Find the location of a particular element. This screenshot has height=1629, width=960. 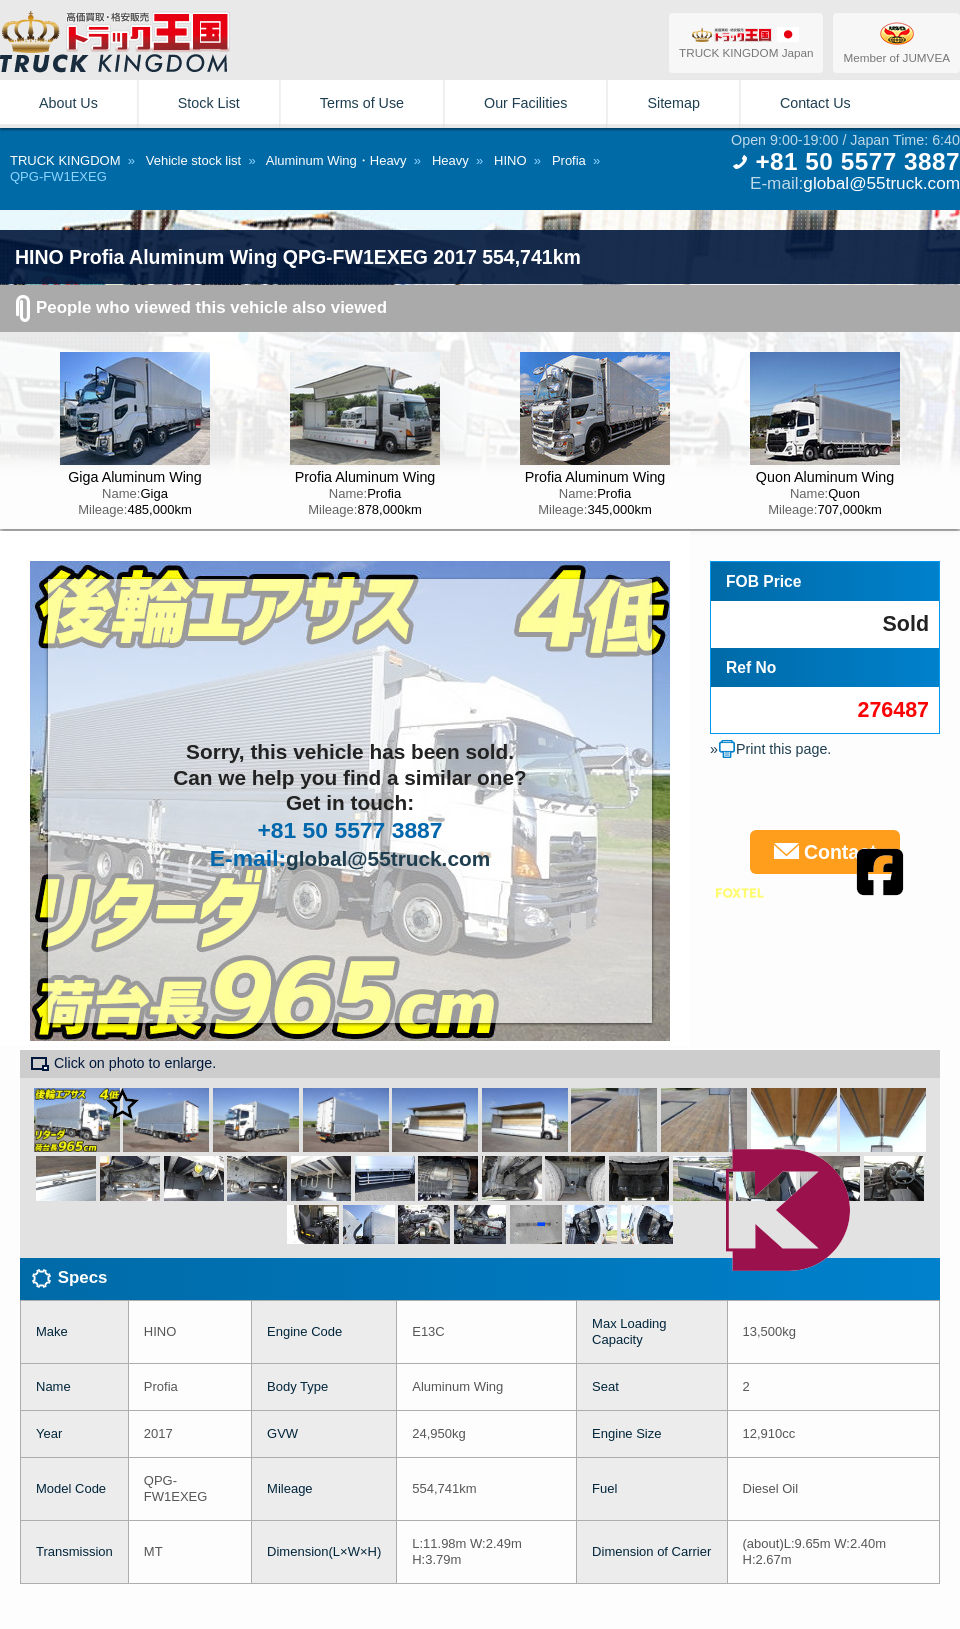

visit Digi-Key Electronics website is located at coordinates (788, 1210).